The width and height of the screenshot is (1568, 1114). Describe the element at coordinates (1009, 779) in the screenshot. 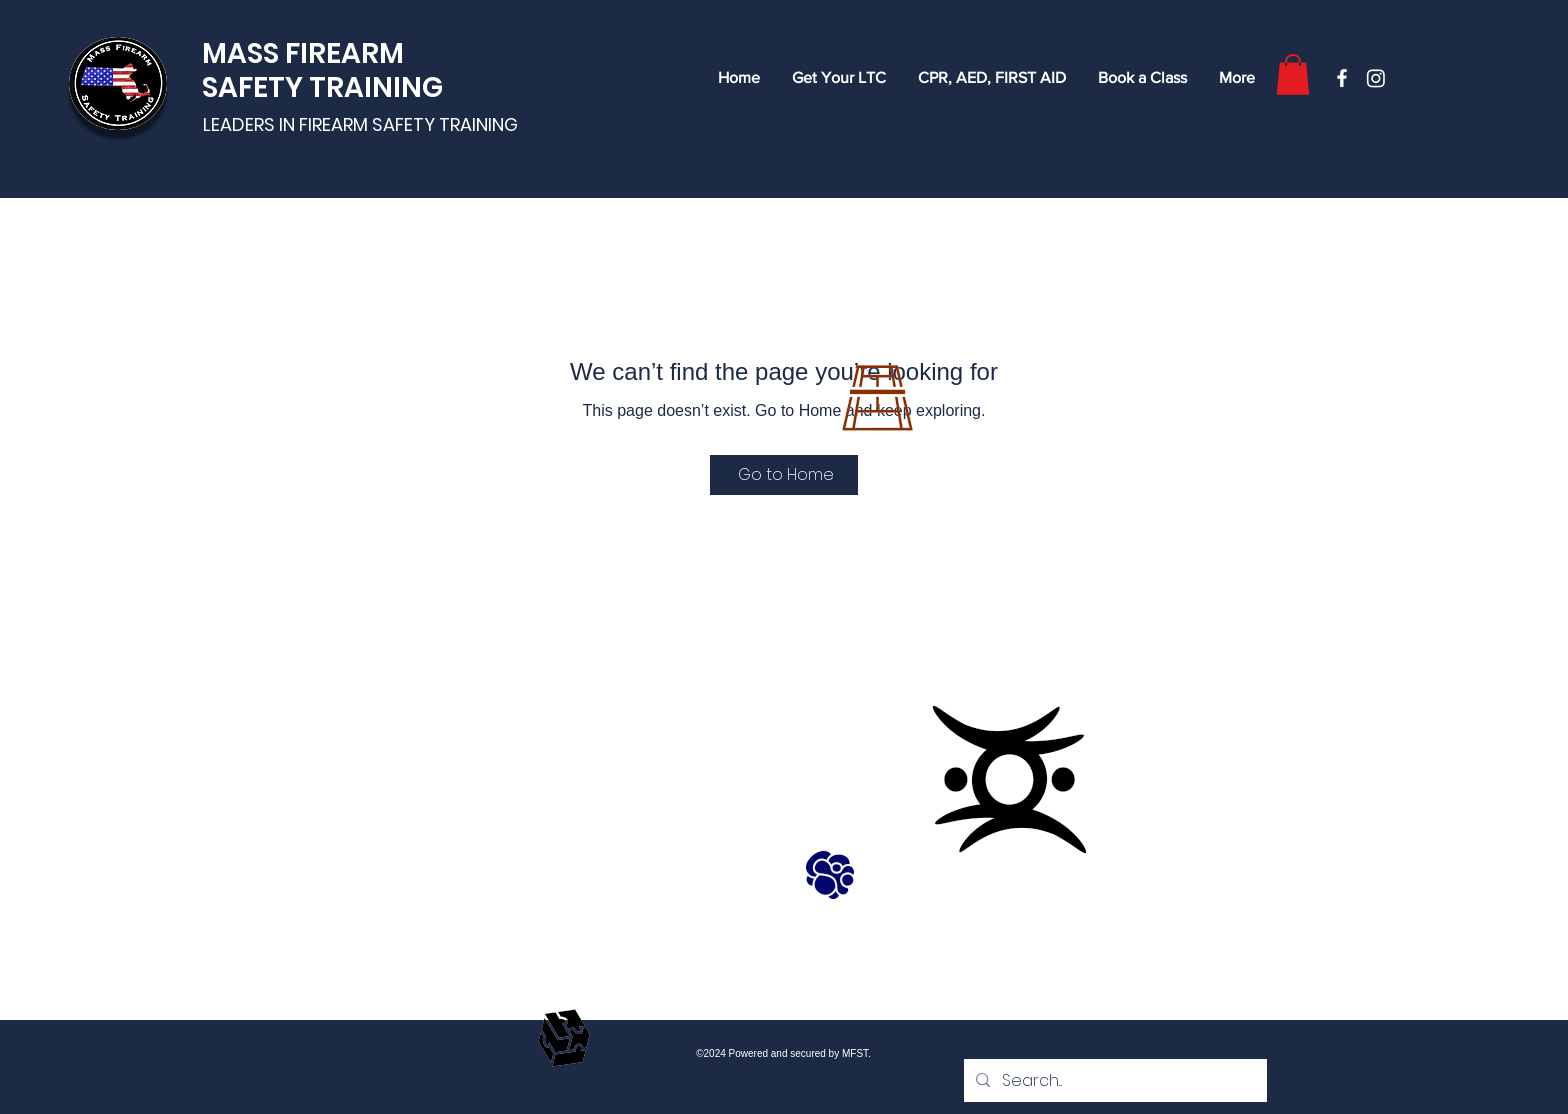

I see `abstract game icon or badge element` at that location.